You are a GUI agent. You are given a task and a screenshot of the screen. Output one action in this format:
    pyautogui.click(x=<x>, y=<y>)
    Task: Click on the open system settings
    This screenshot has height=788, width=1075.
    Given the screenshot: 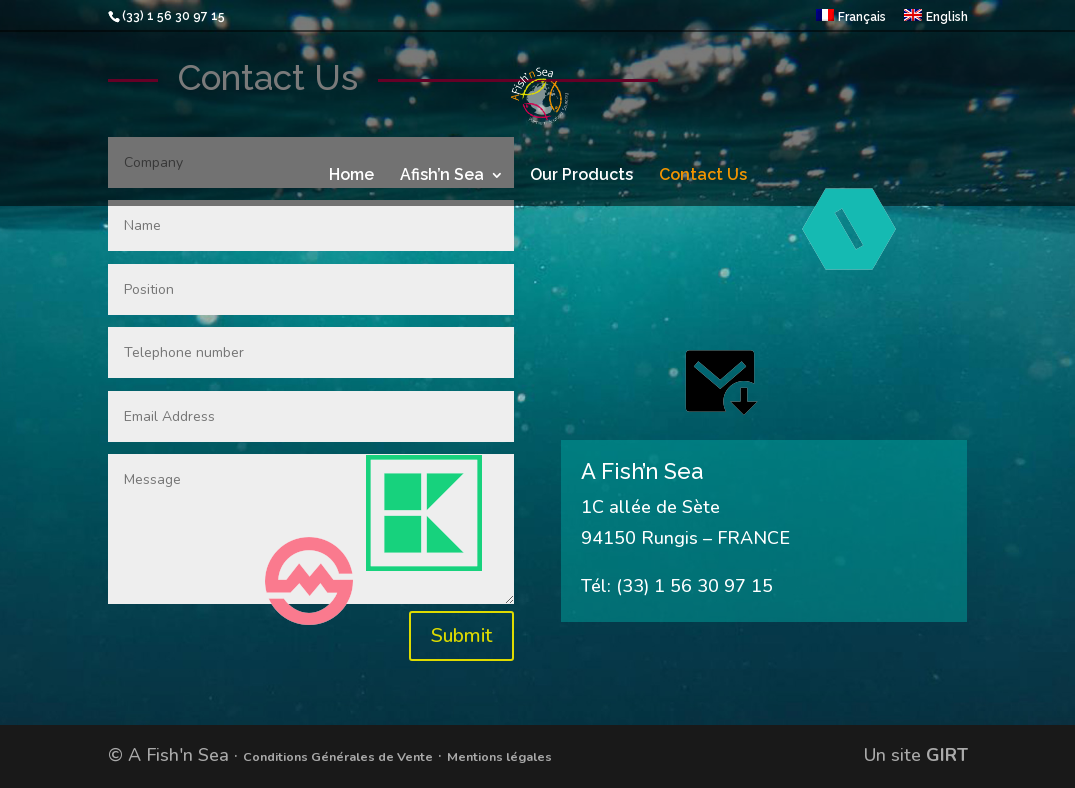 What is the action you would take?
    pyautogui.click(x=849, y=229)
    